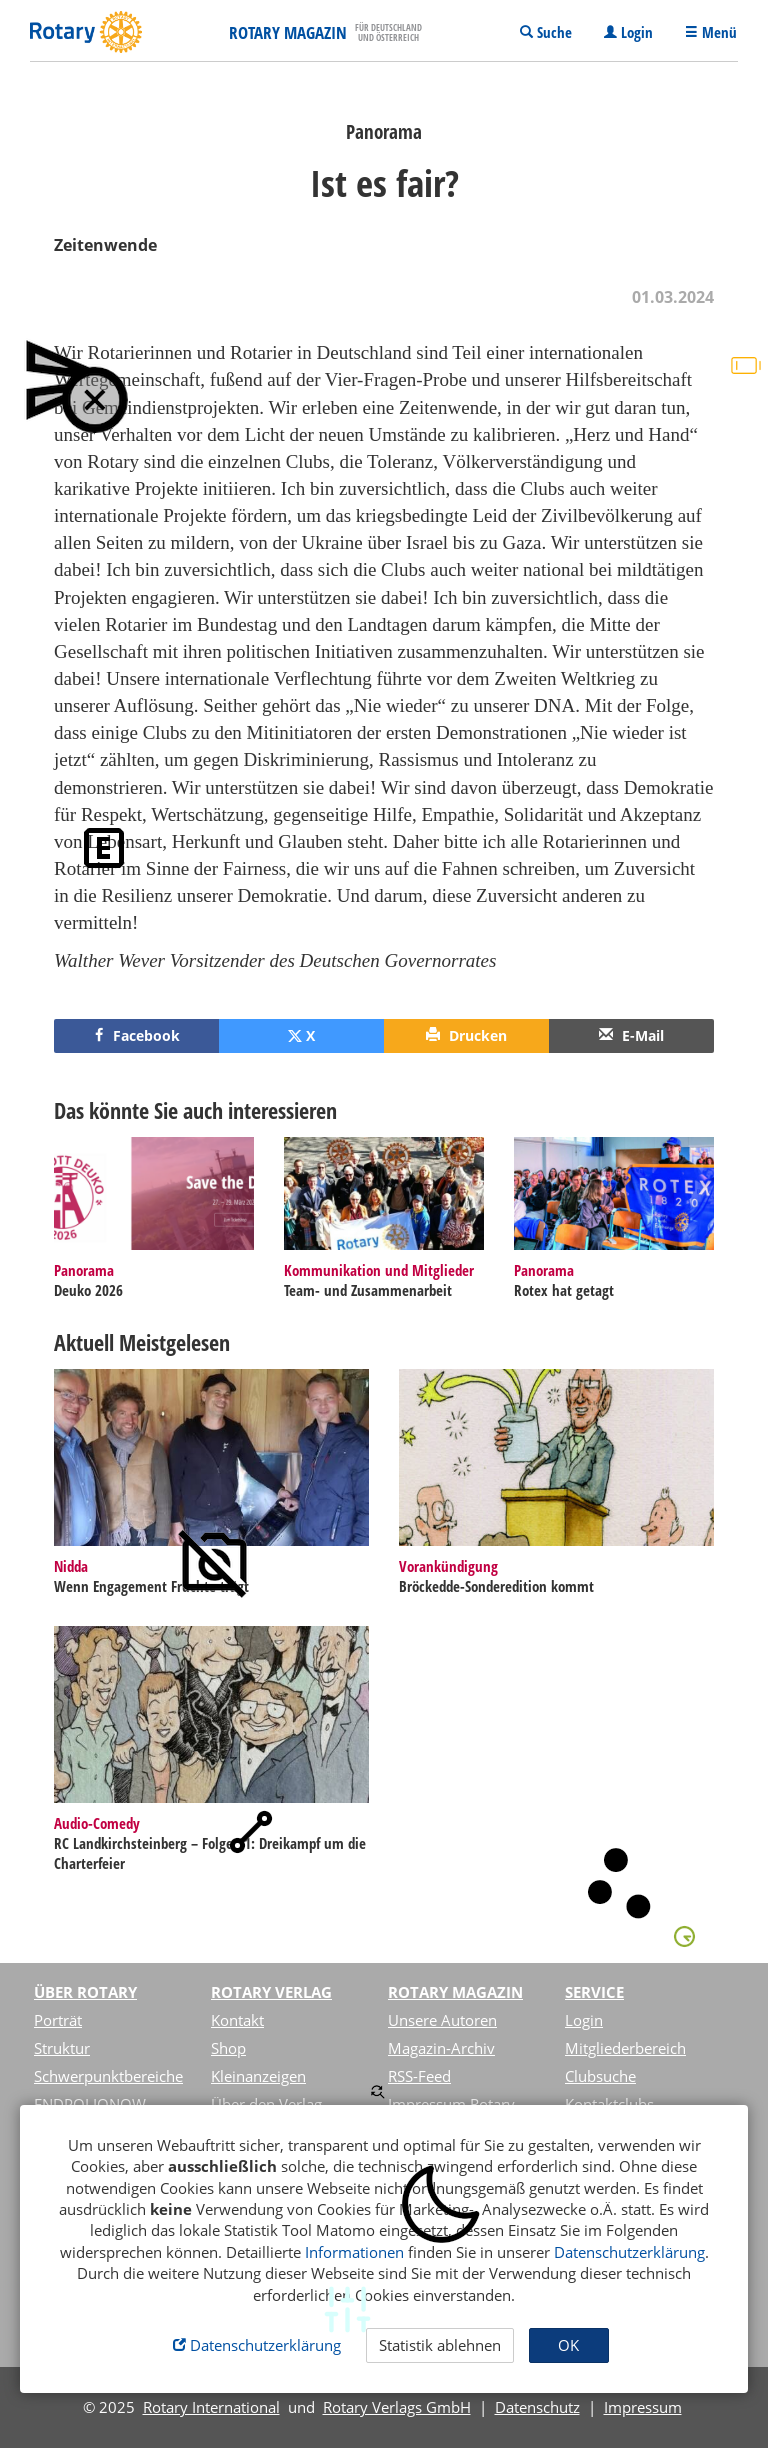  What do you see at coordinates (104, 848) in the screenshot?
I see `indicates explicit content warning` at bounding box center [104, 848].